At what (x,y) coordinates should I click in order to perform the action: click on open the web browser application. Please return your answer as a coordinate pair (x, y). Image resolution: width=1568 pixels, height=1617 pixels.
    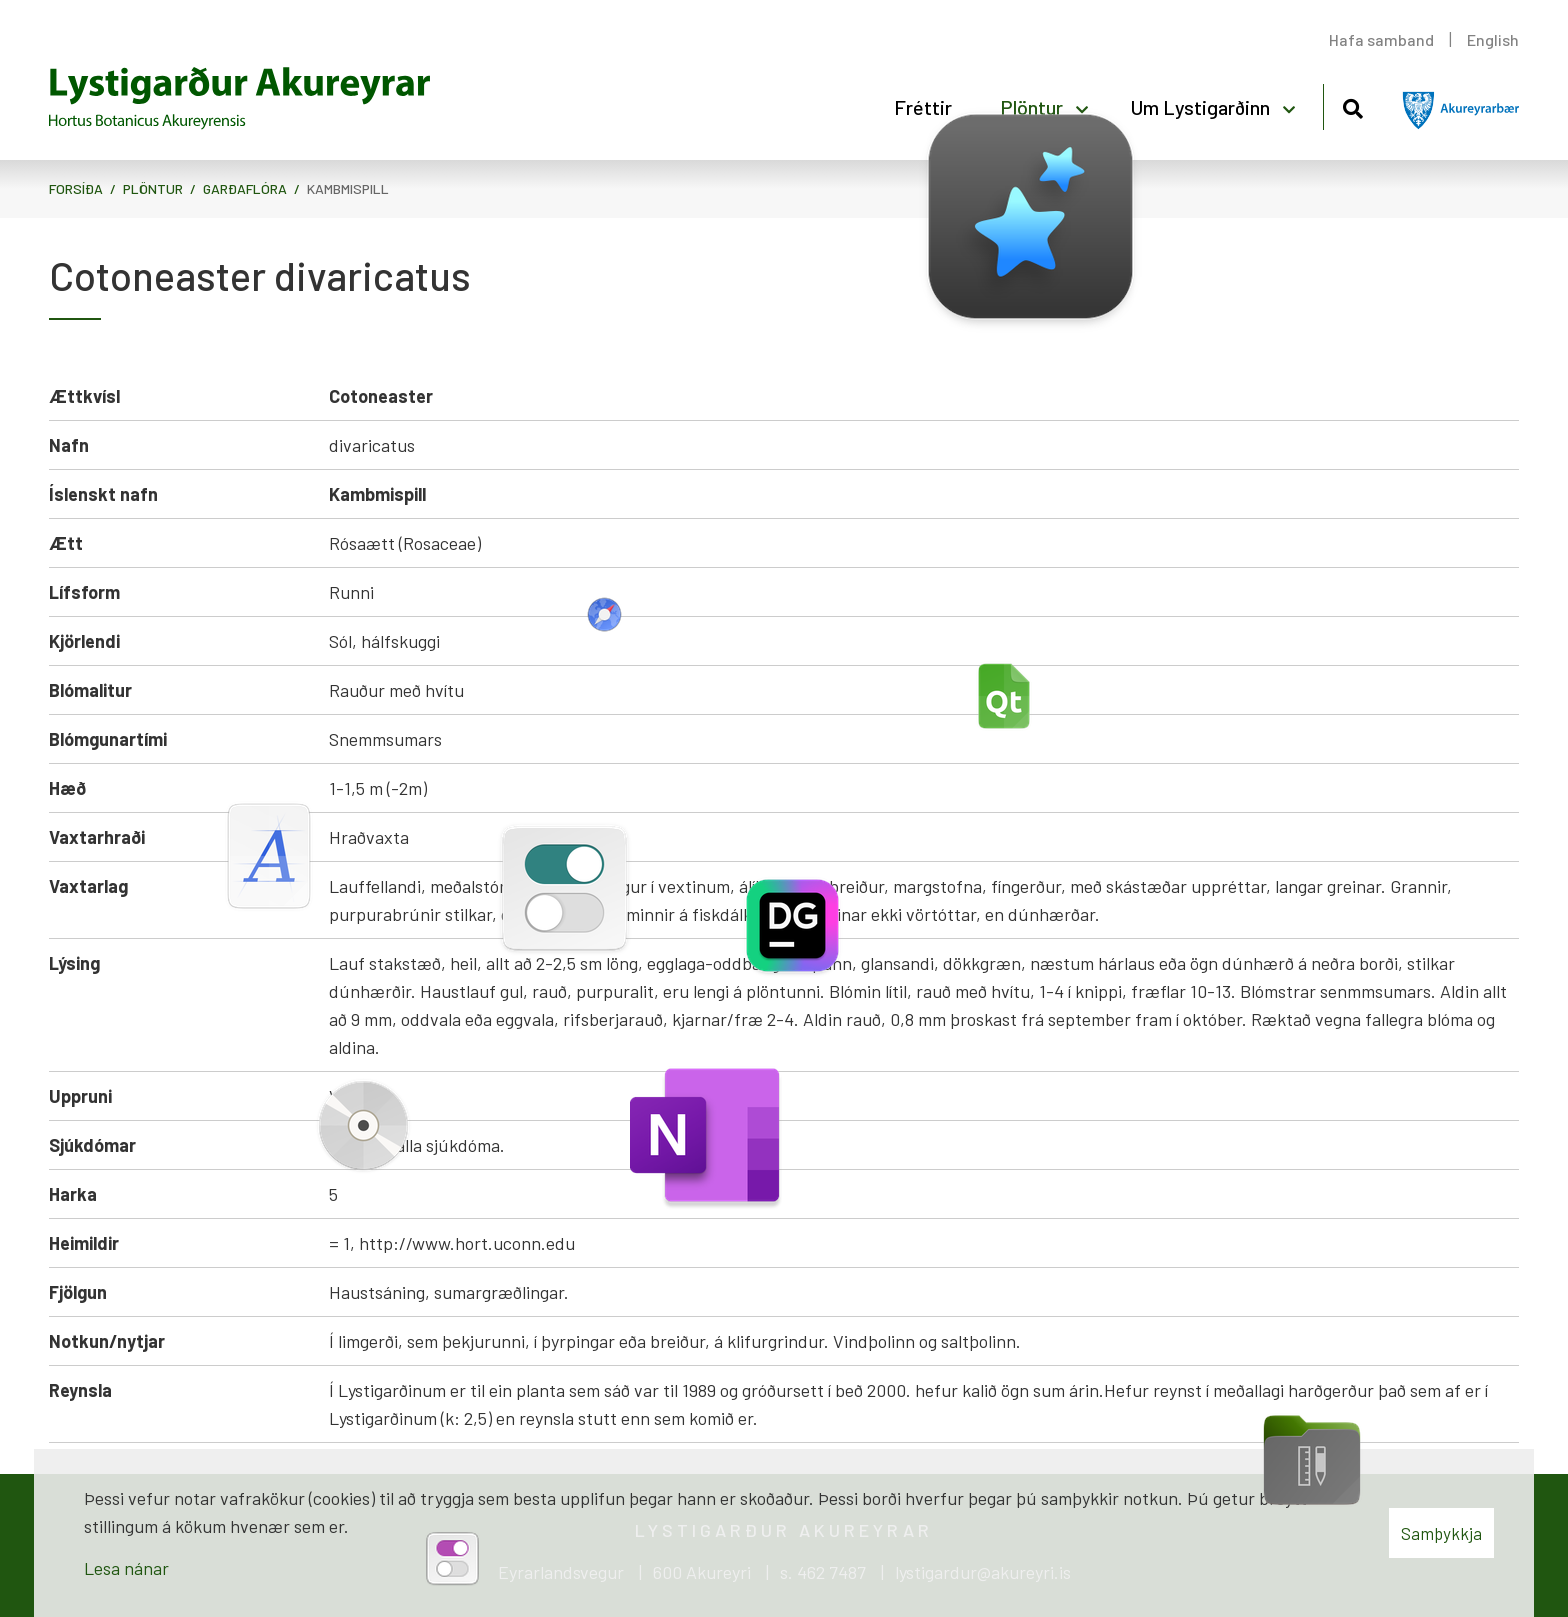
    Looking at the image, I should click on (604, 614).